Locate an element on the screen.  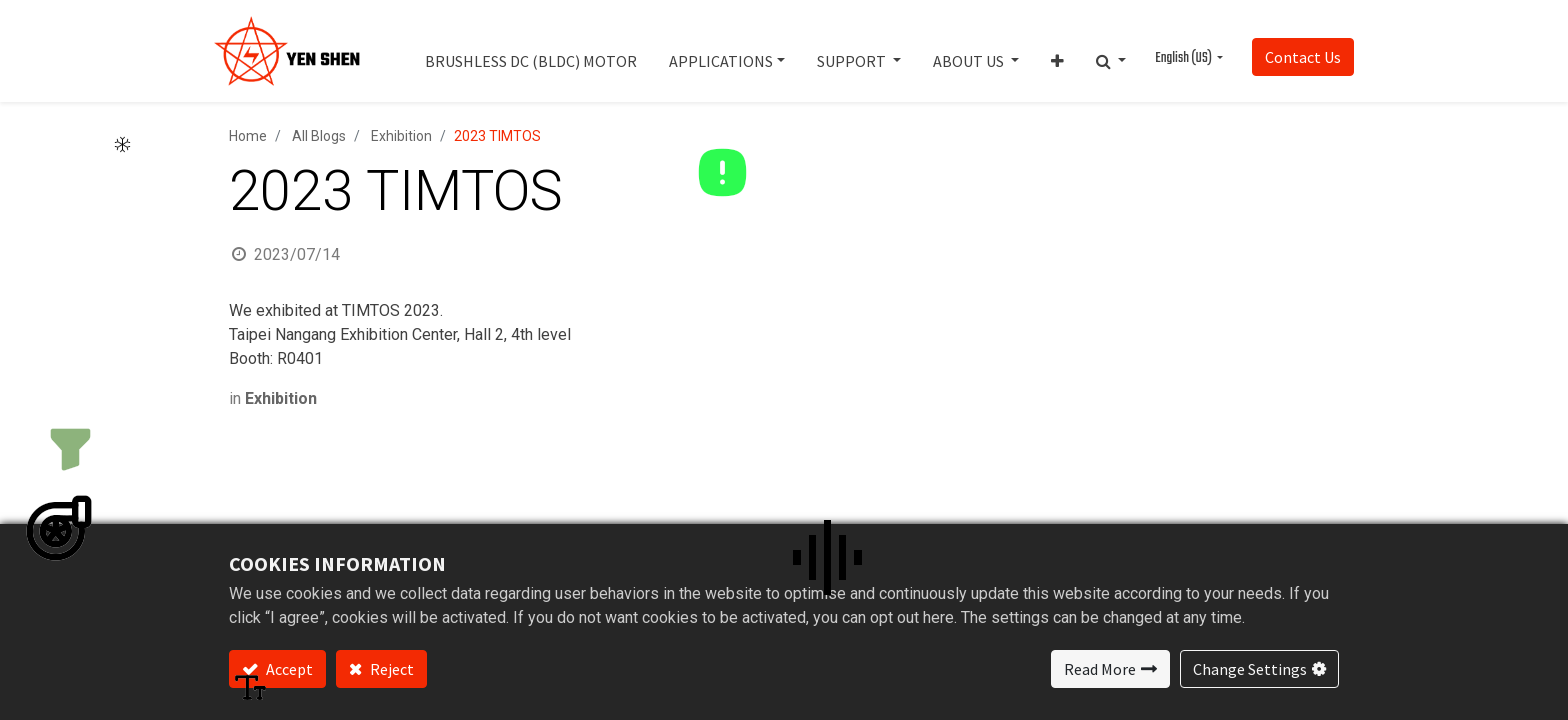
indicates a warning or alert status is located at coordinates (722, 172).